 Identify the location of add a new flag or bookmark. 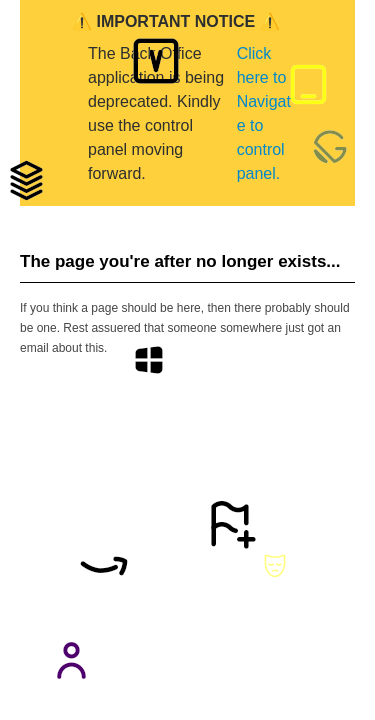
(230, 523).